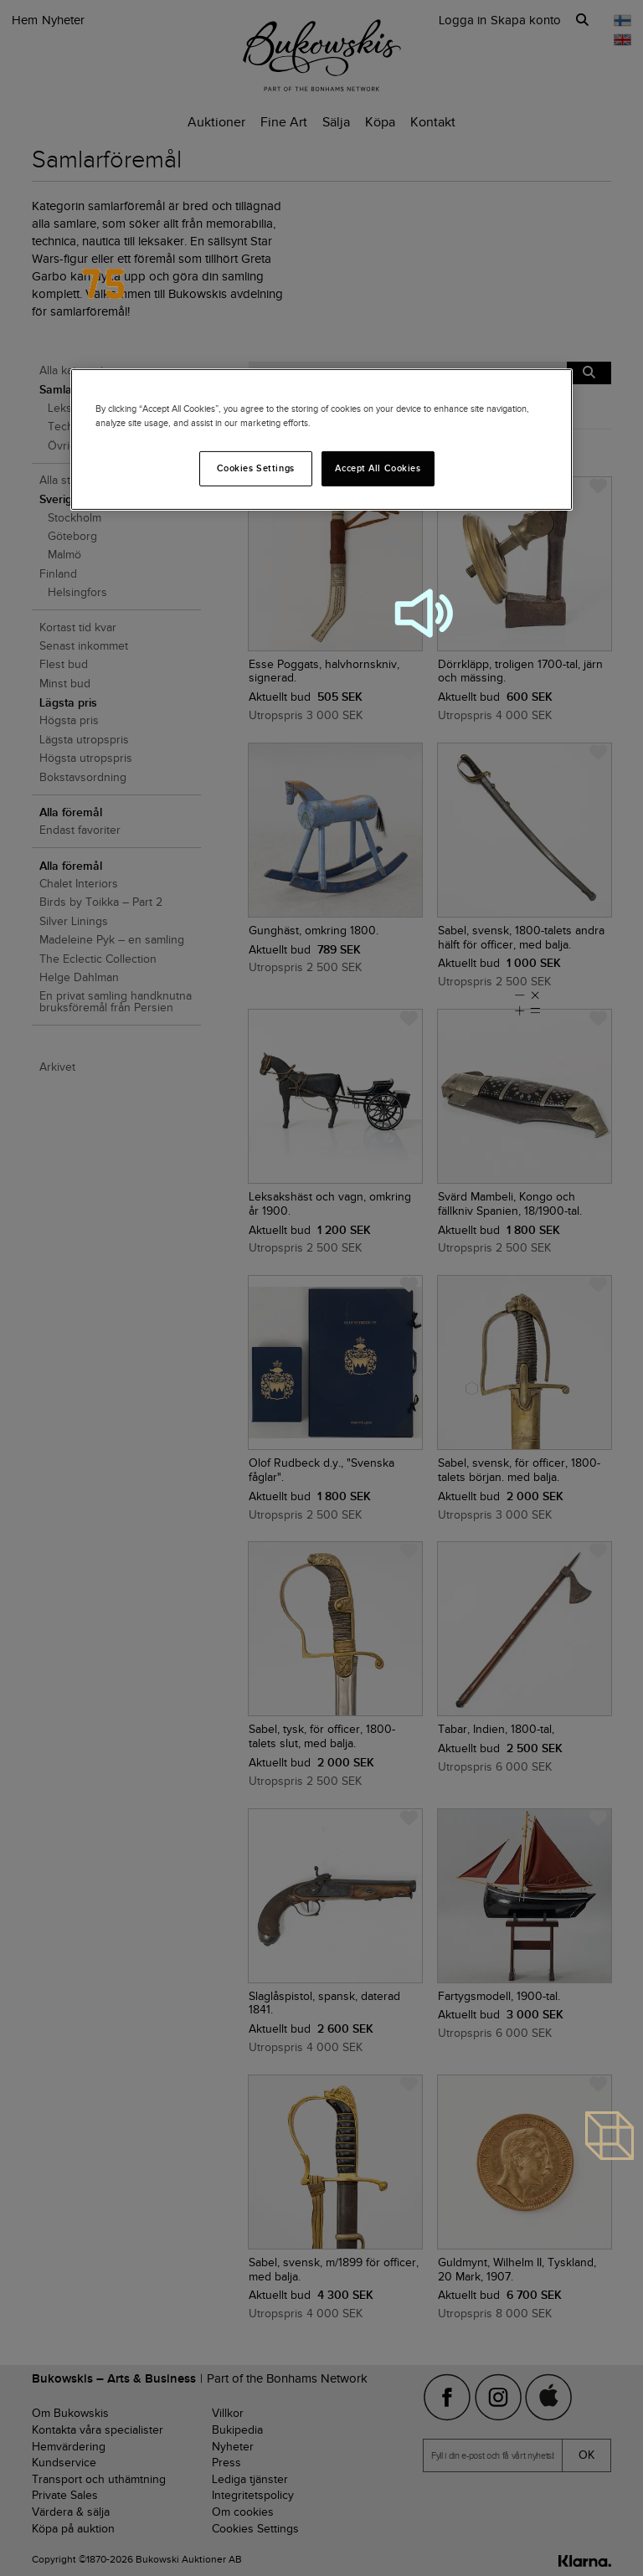 The height and width of the screenshot is (2576, 643). I want to click on generic shape or container element, so click(471, 1388).